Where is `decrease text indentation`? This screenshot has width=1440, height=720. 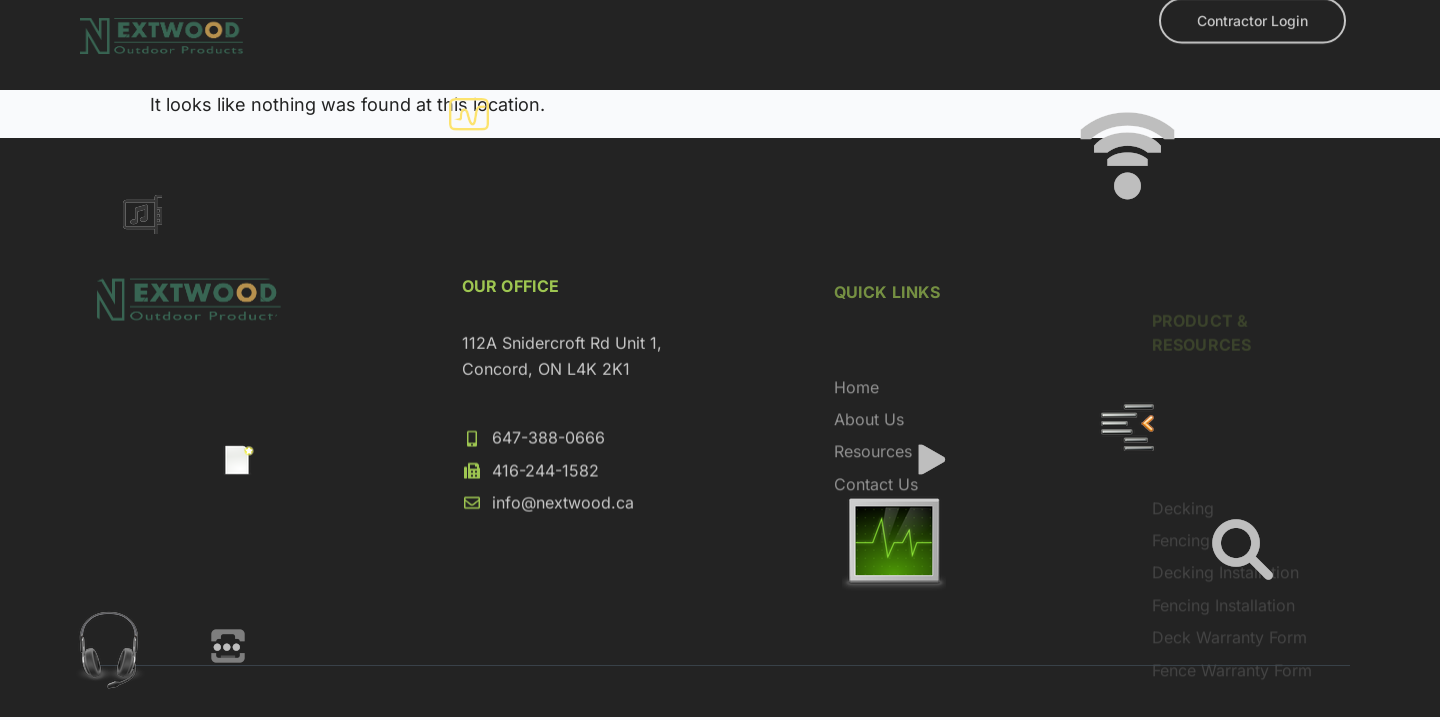
decrease text indentation is located at coordinates (1127, 429).